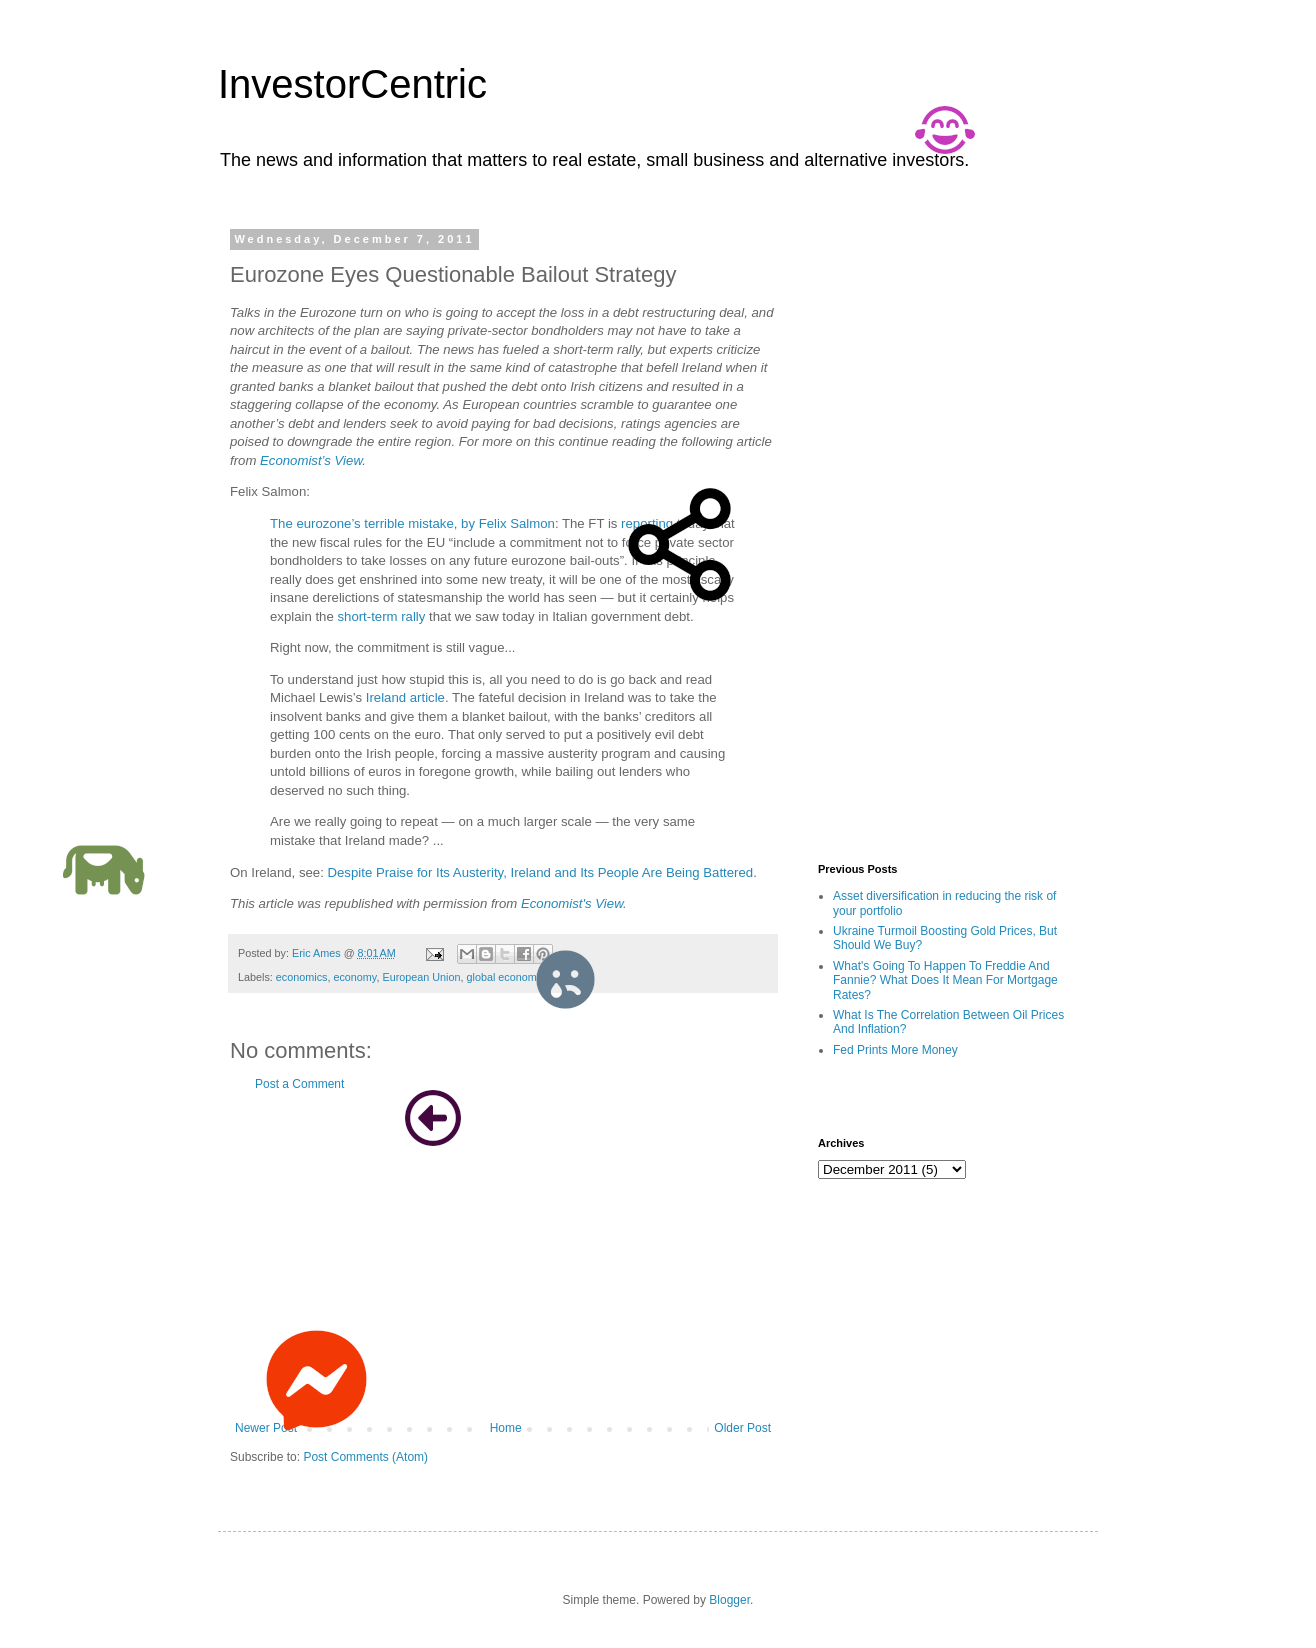 Image resolution: width=1316 pixels, height=1648 pixels. I want to click on share content with others, so click(679, 544).